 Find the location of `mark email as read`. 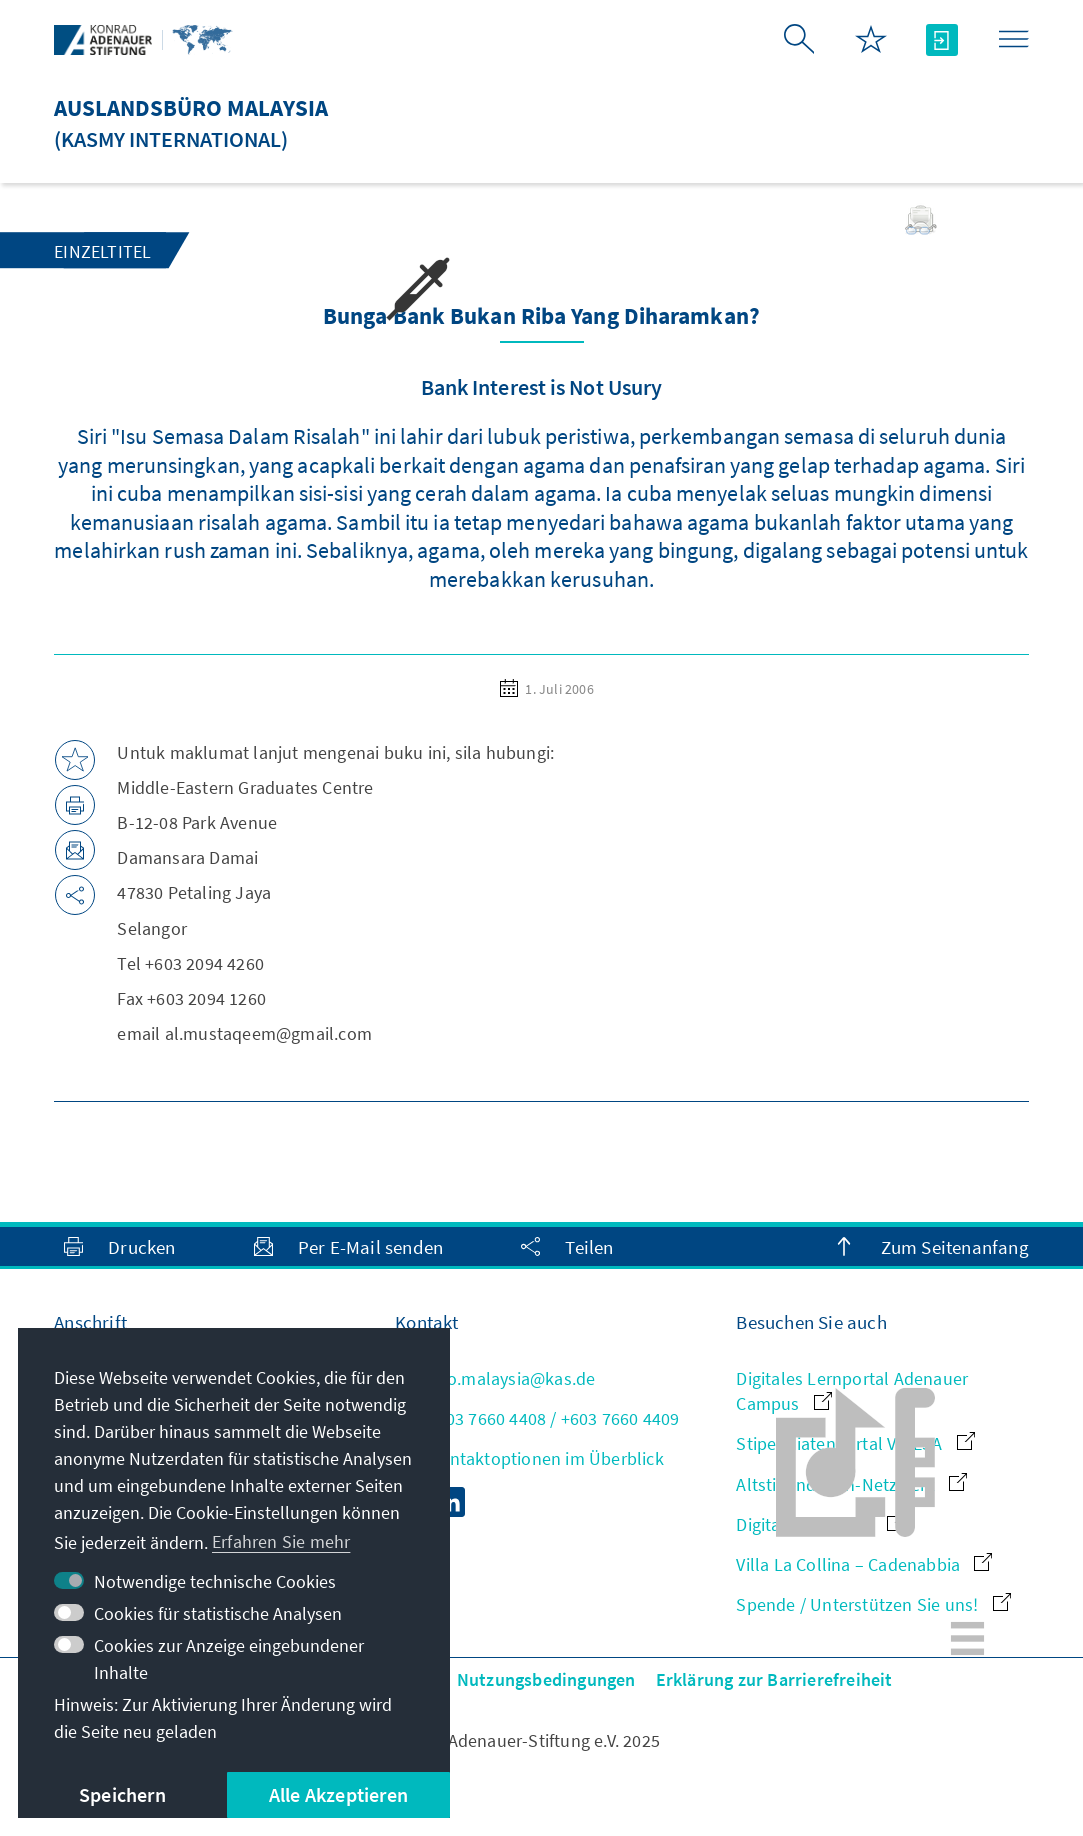

mark email as read is located at coordinates (921, 219).